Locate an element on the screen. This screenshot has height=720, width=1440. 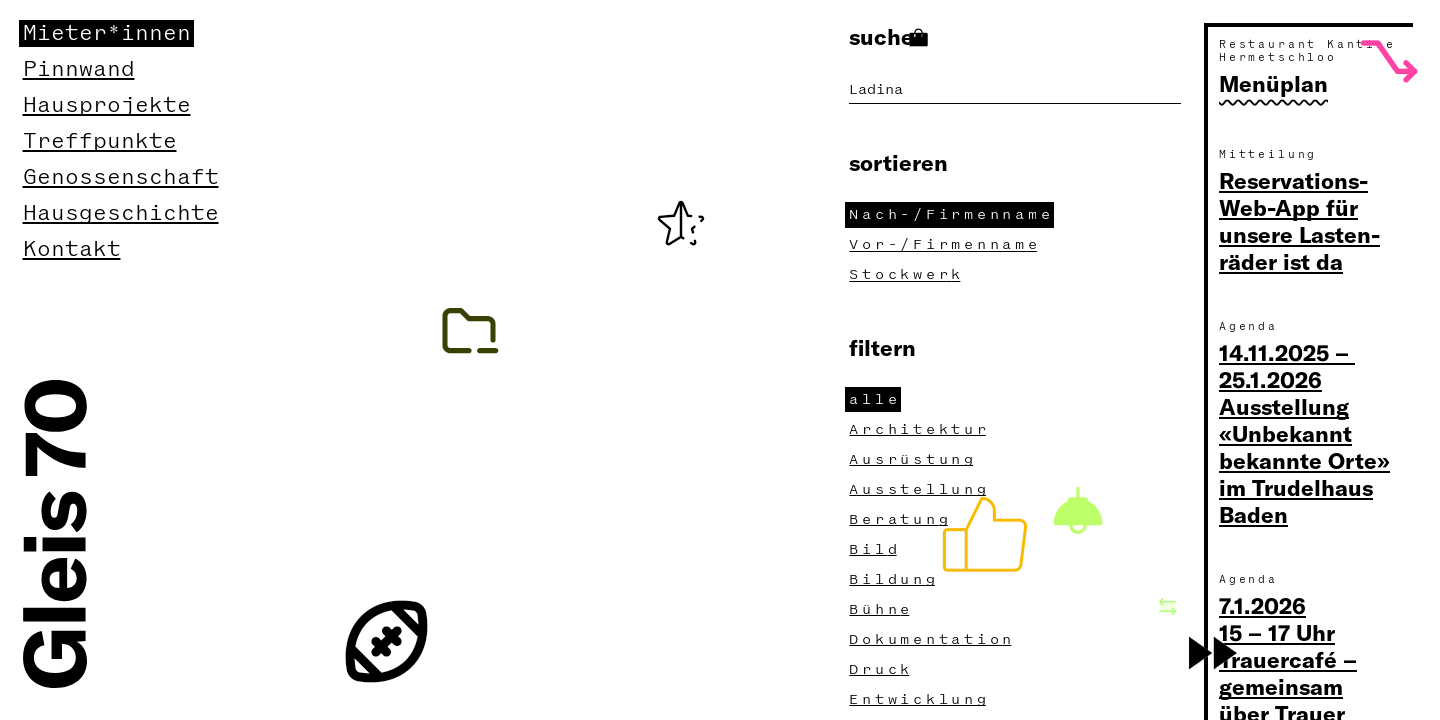
partial rating indicator is located at coordinates (681, 224).